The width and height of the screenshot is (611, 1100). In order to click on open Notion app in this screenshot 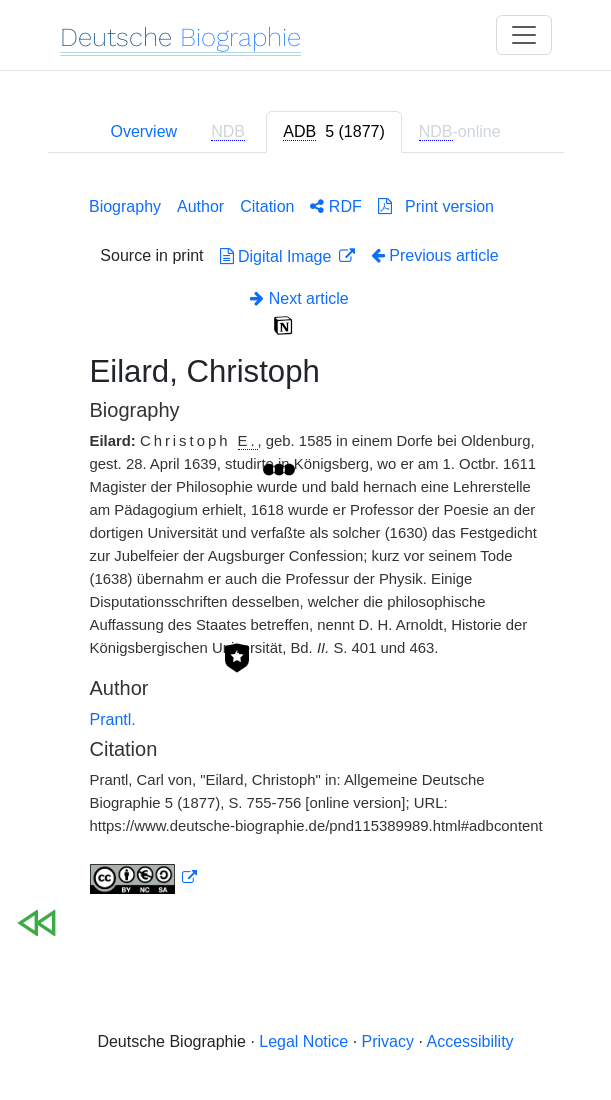, I will do `click(283, 325)`.